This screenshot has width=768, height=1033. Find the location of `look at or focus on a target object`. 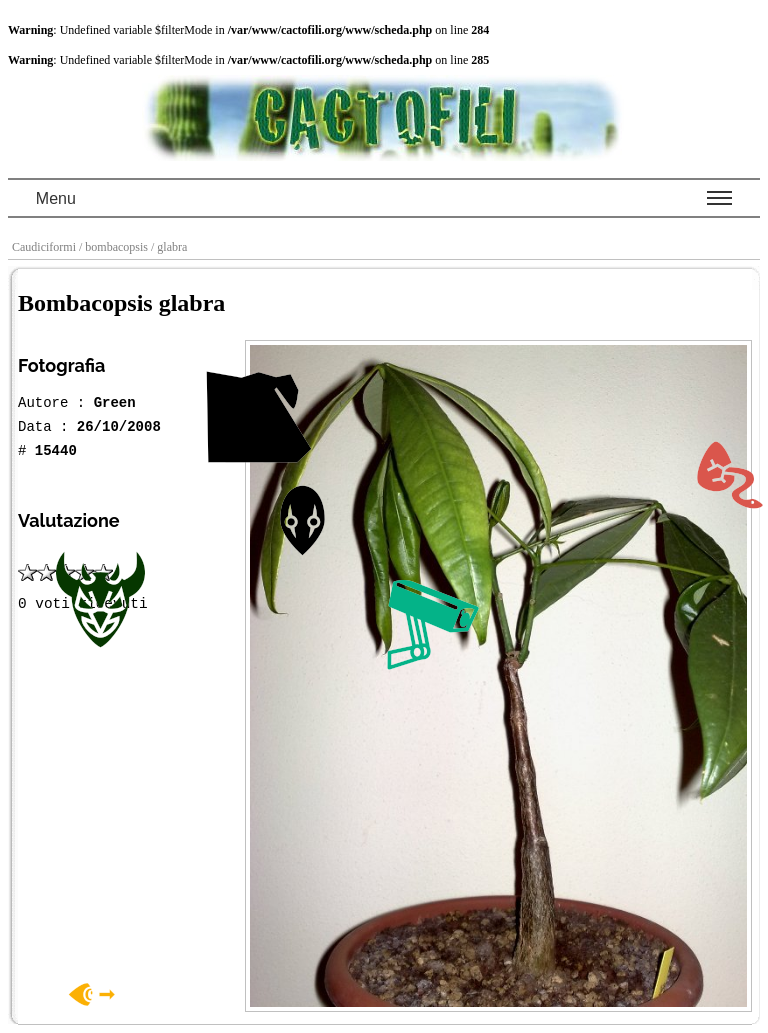

look at or focus on a target object is located at coordinates (92, 994).